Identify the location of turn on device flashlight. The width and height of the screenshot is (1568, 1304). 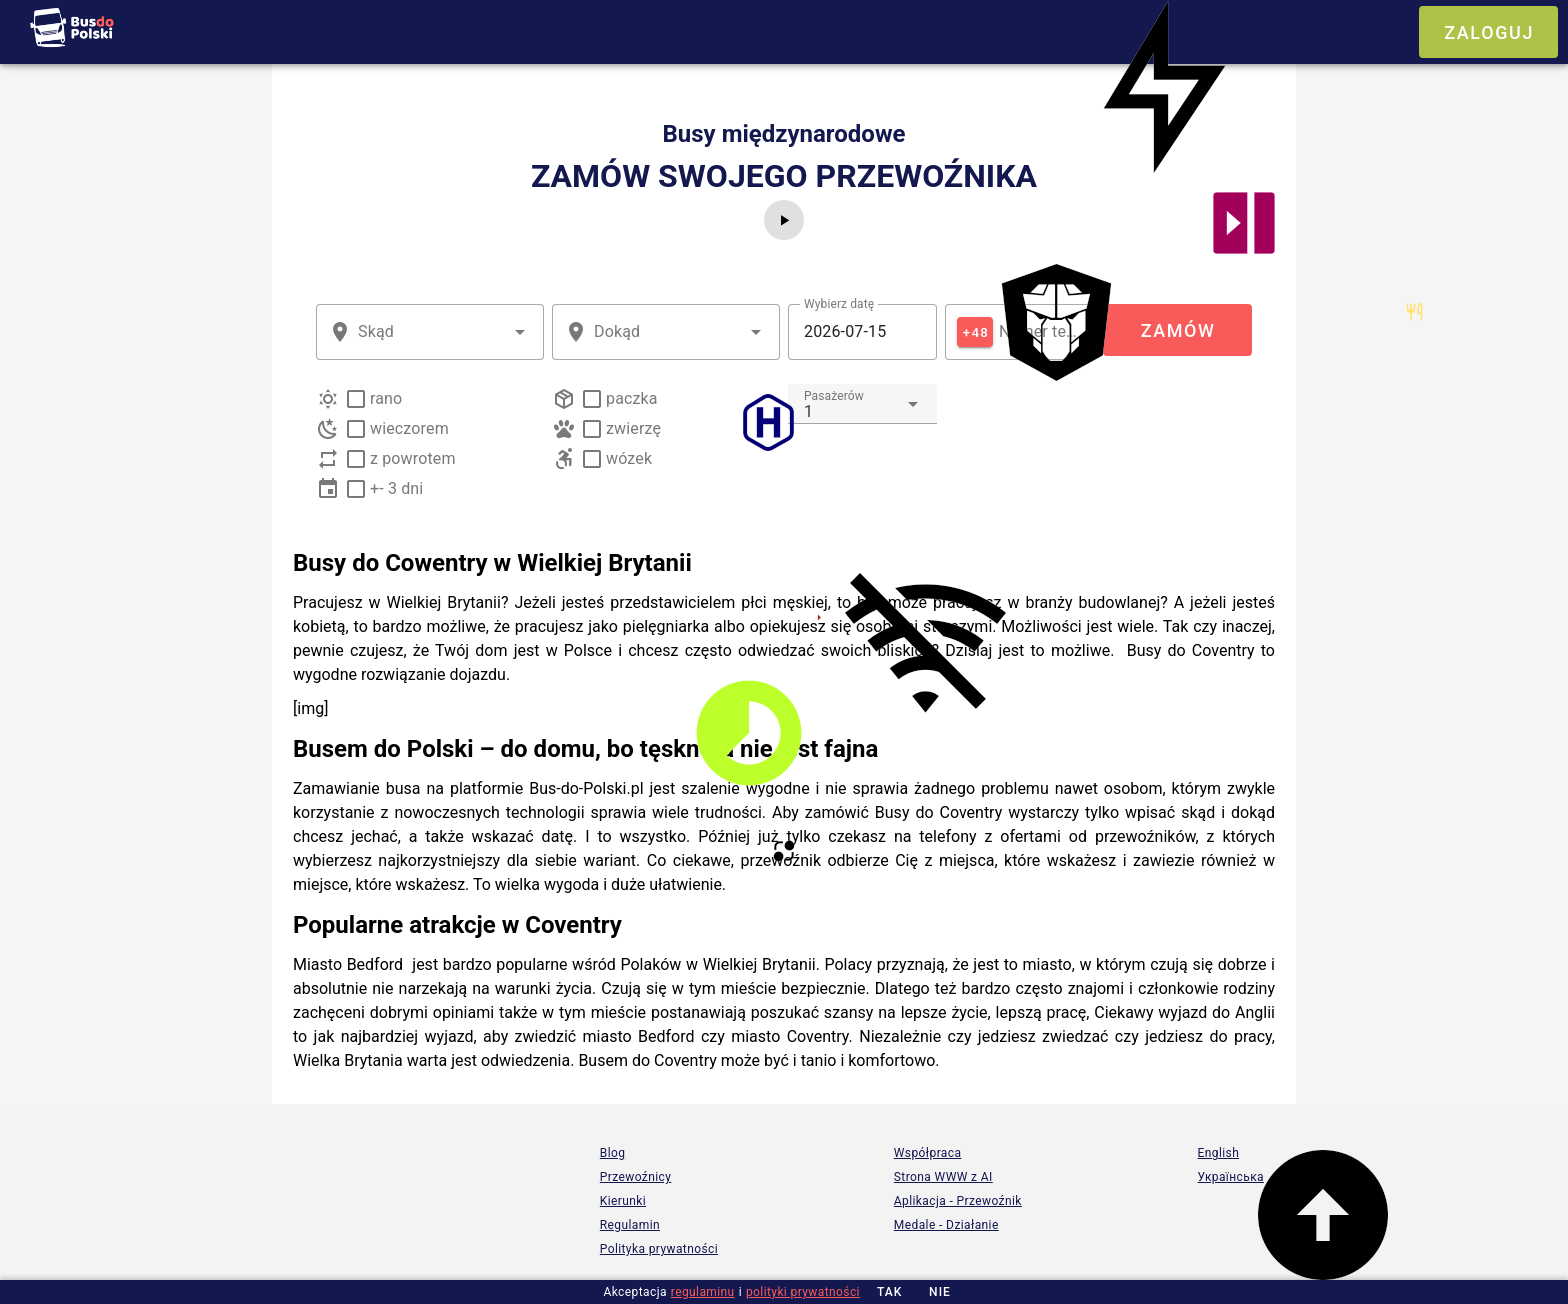
(1161, 87).